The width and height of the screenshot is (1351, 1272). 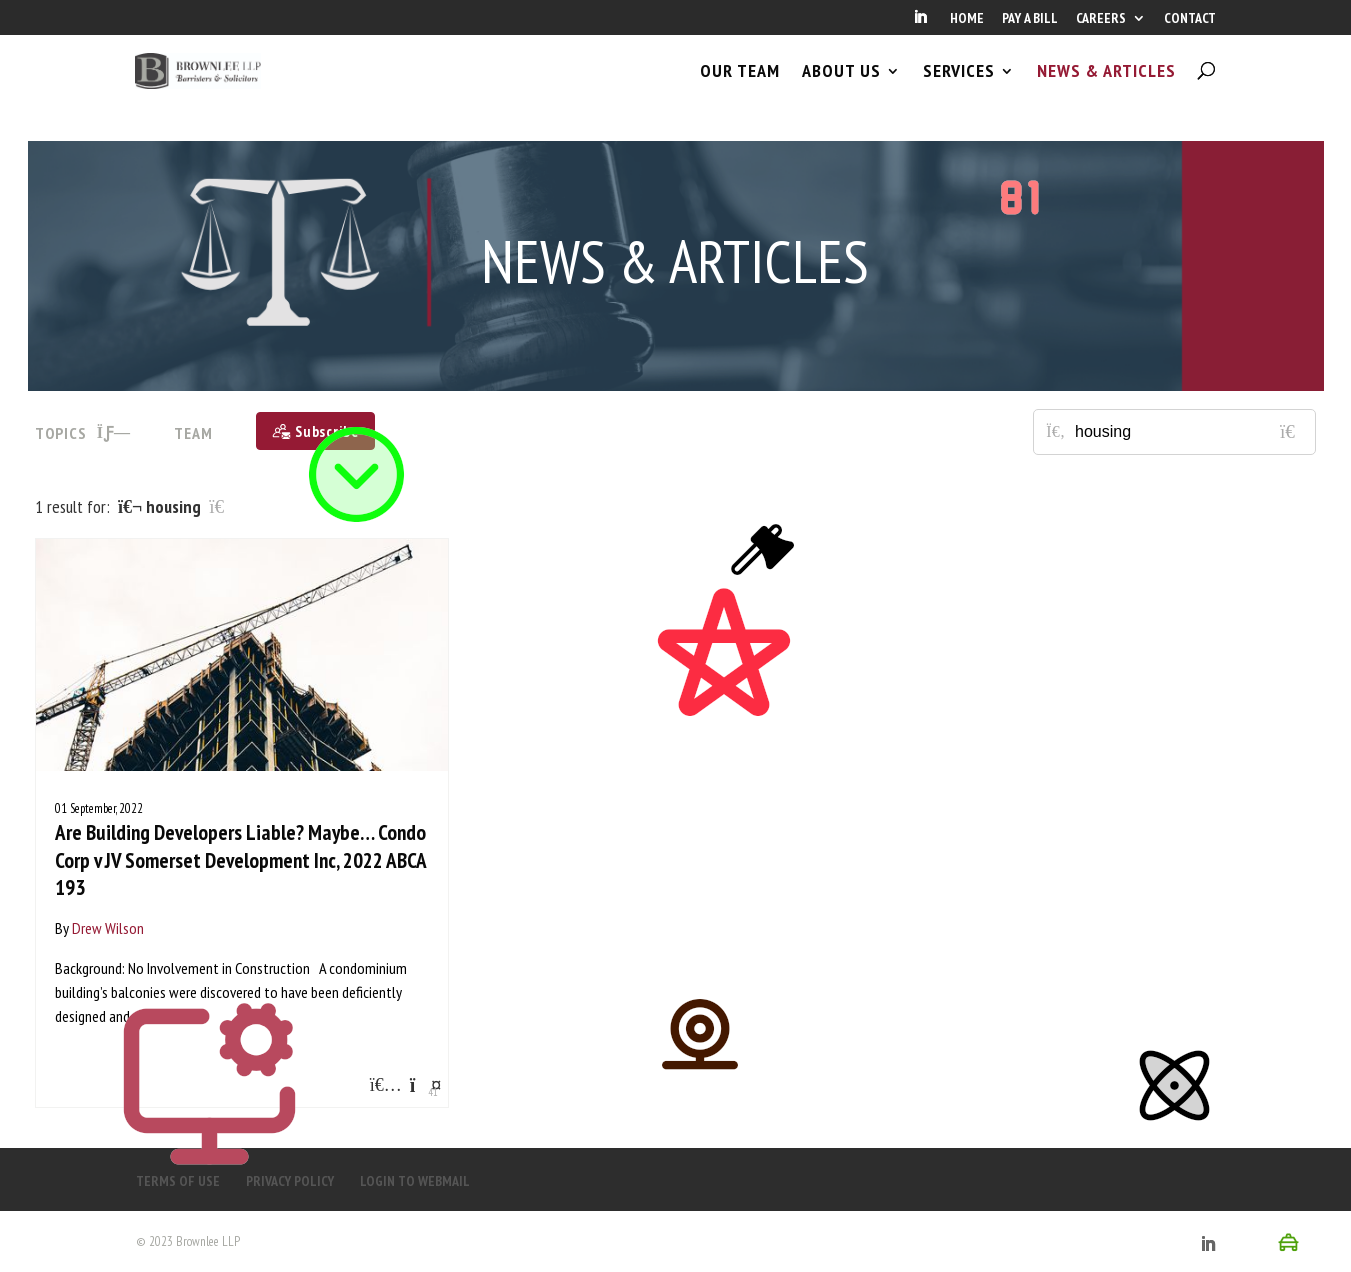 I want to click on indicates item number 81 in a list or sequence, so click(x=1021, y=197).